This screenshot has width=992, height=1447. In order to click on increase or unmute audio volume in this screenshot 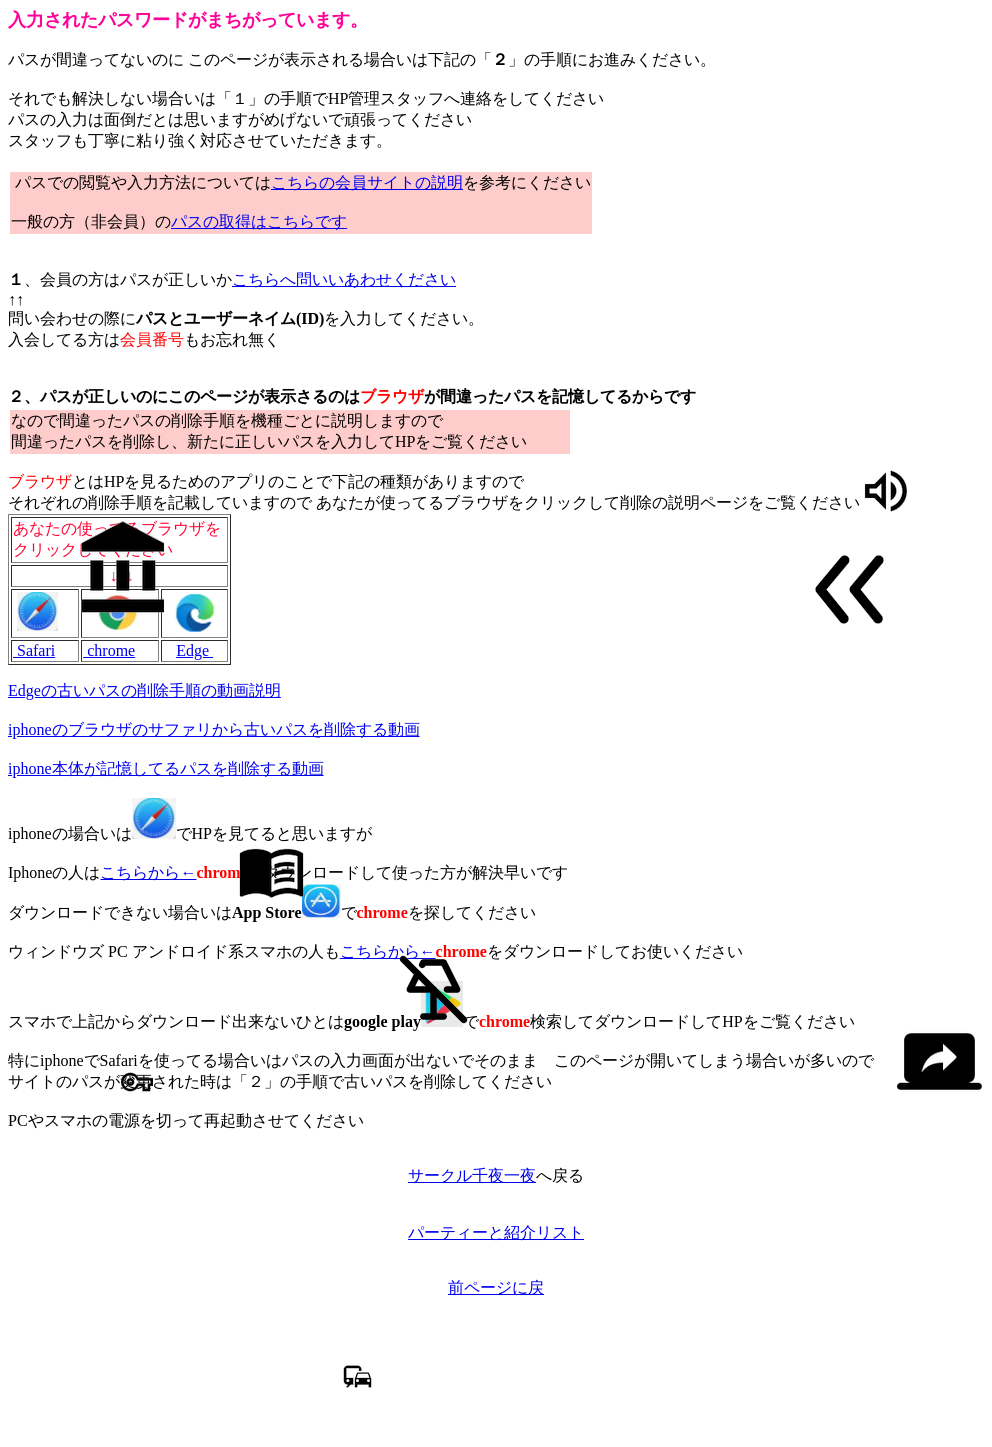, I will do `click(886, 491)`.